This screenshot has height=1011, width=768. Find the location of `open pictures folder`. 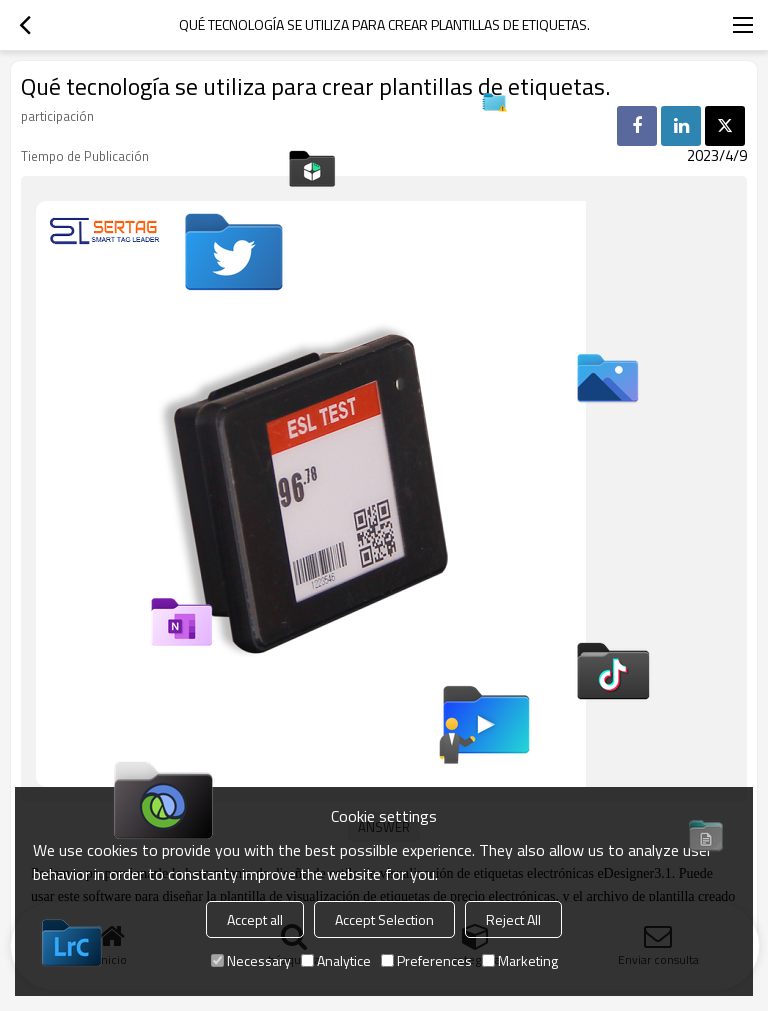

open pictures folder is located at coordinates (607, 379).